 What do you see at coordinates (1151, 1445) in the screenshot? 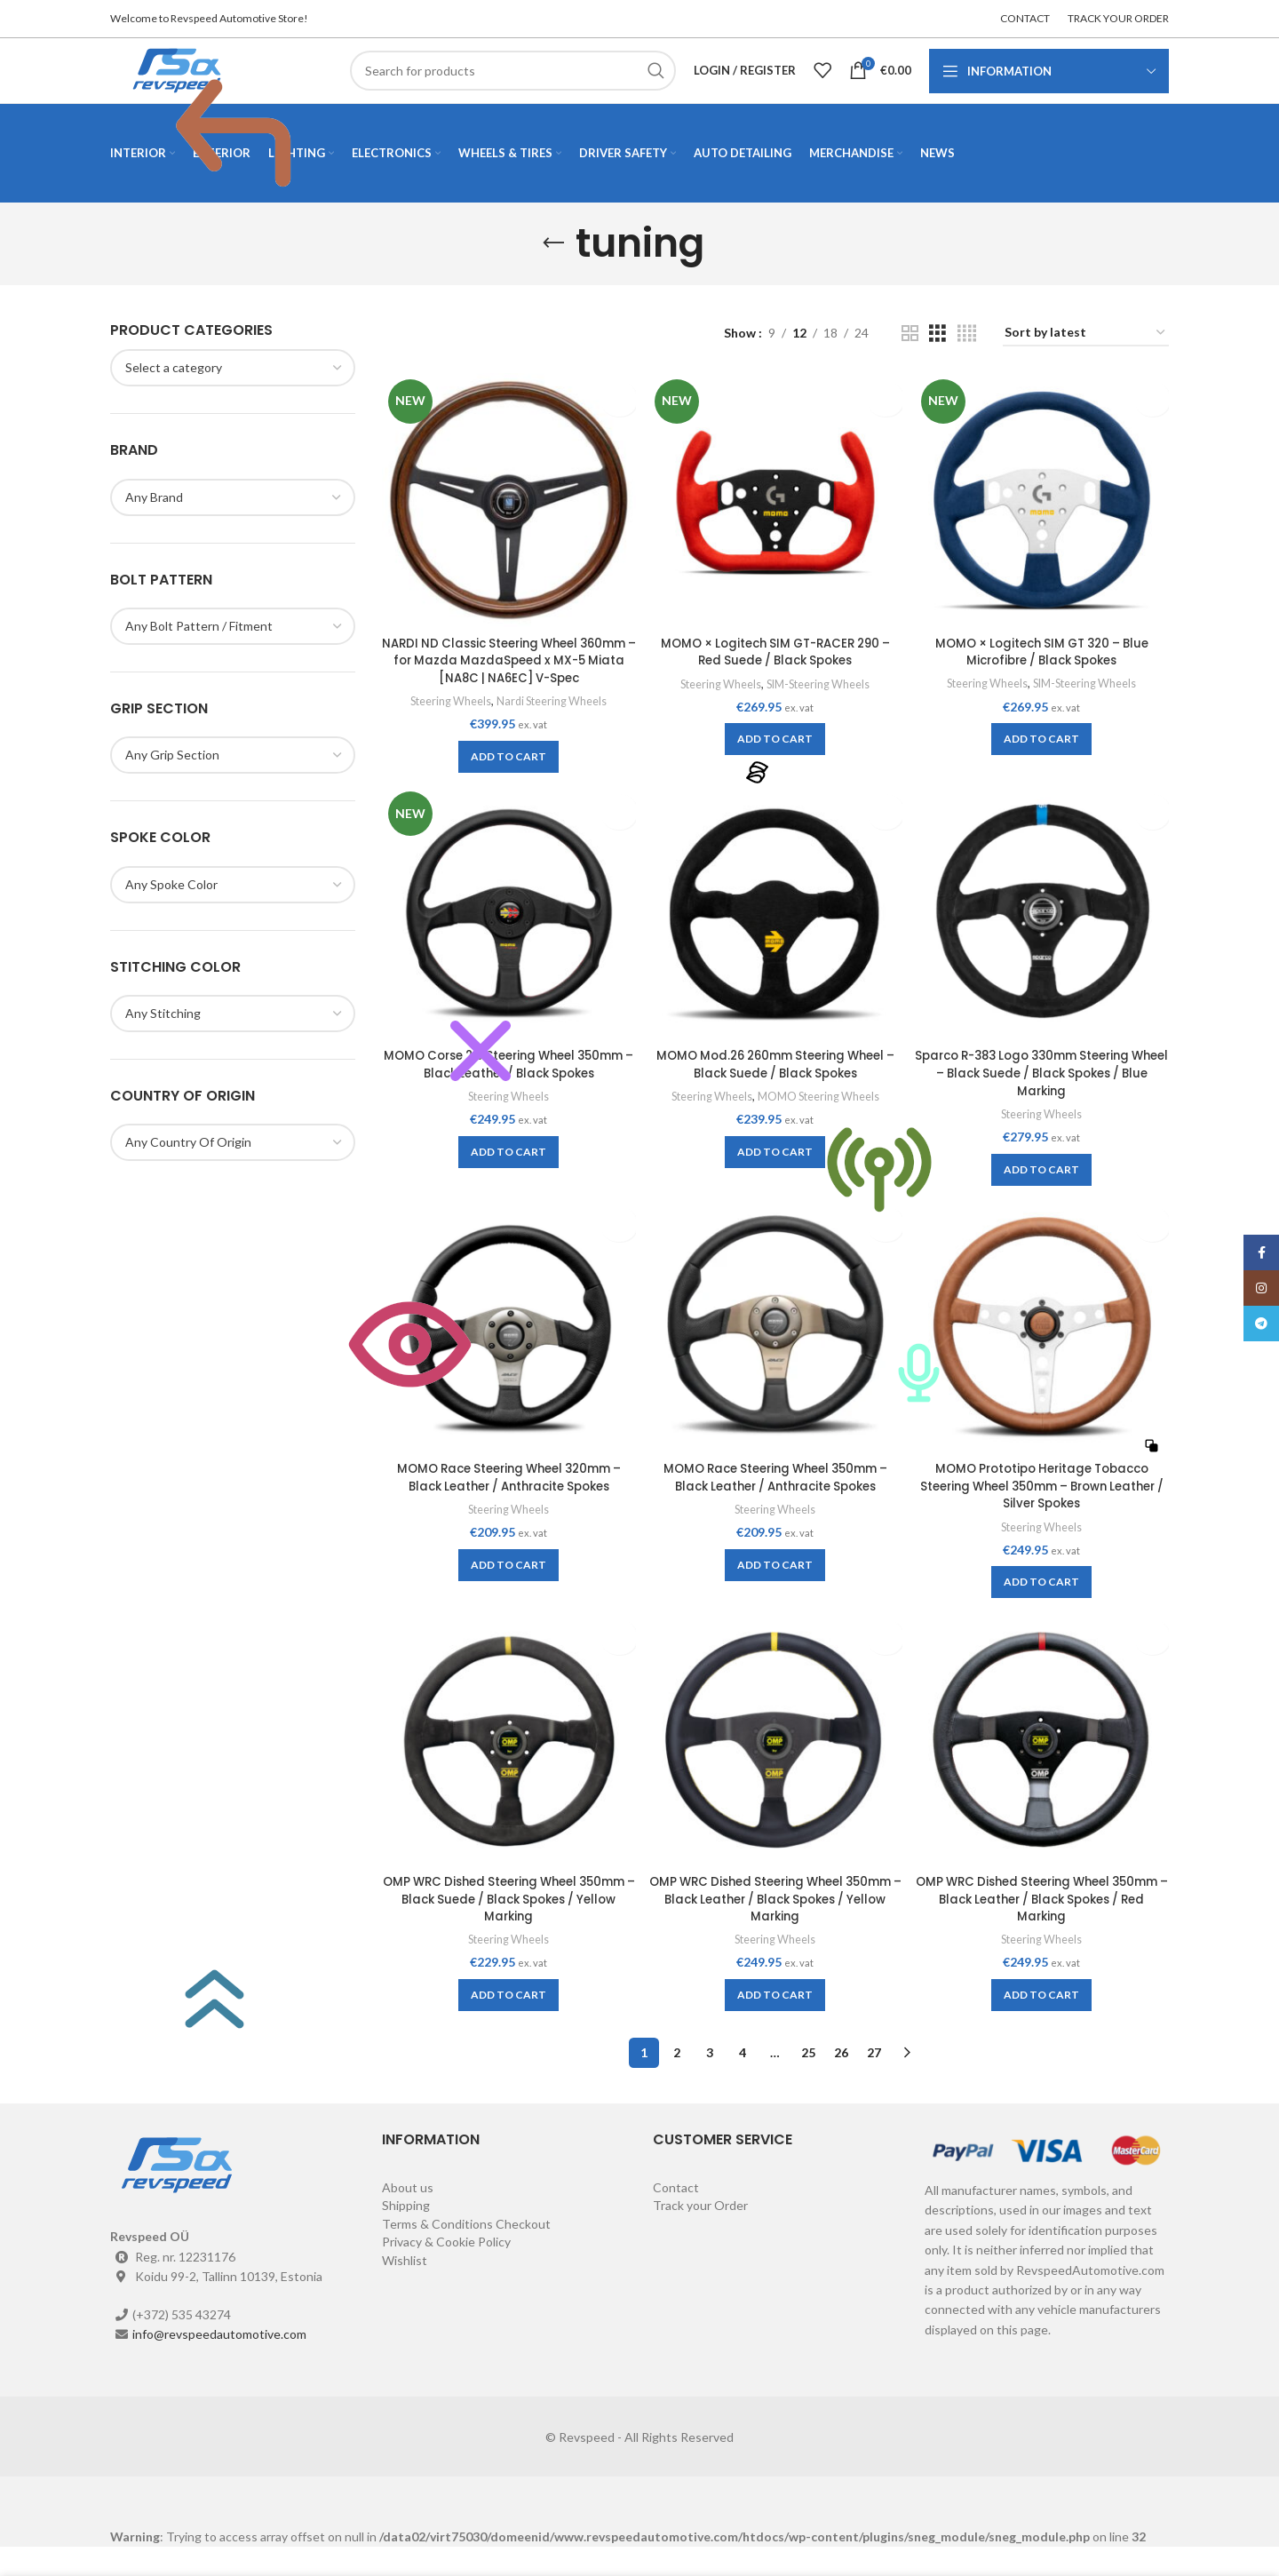
I see `copy to clipboard` at bounding box center [1151, 1445].